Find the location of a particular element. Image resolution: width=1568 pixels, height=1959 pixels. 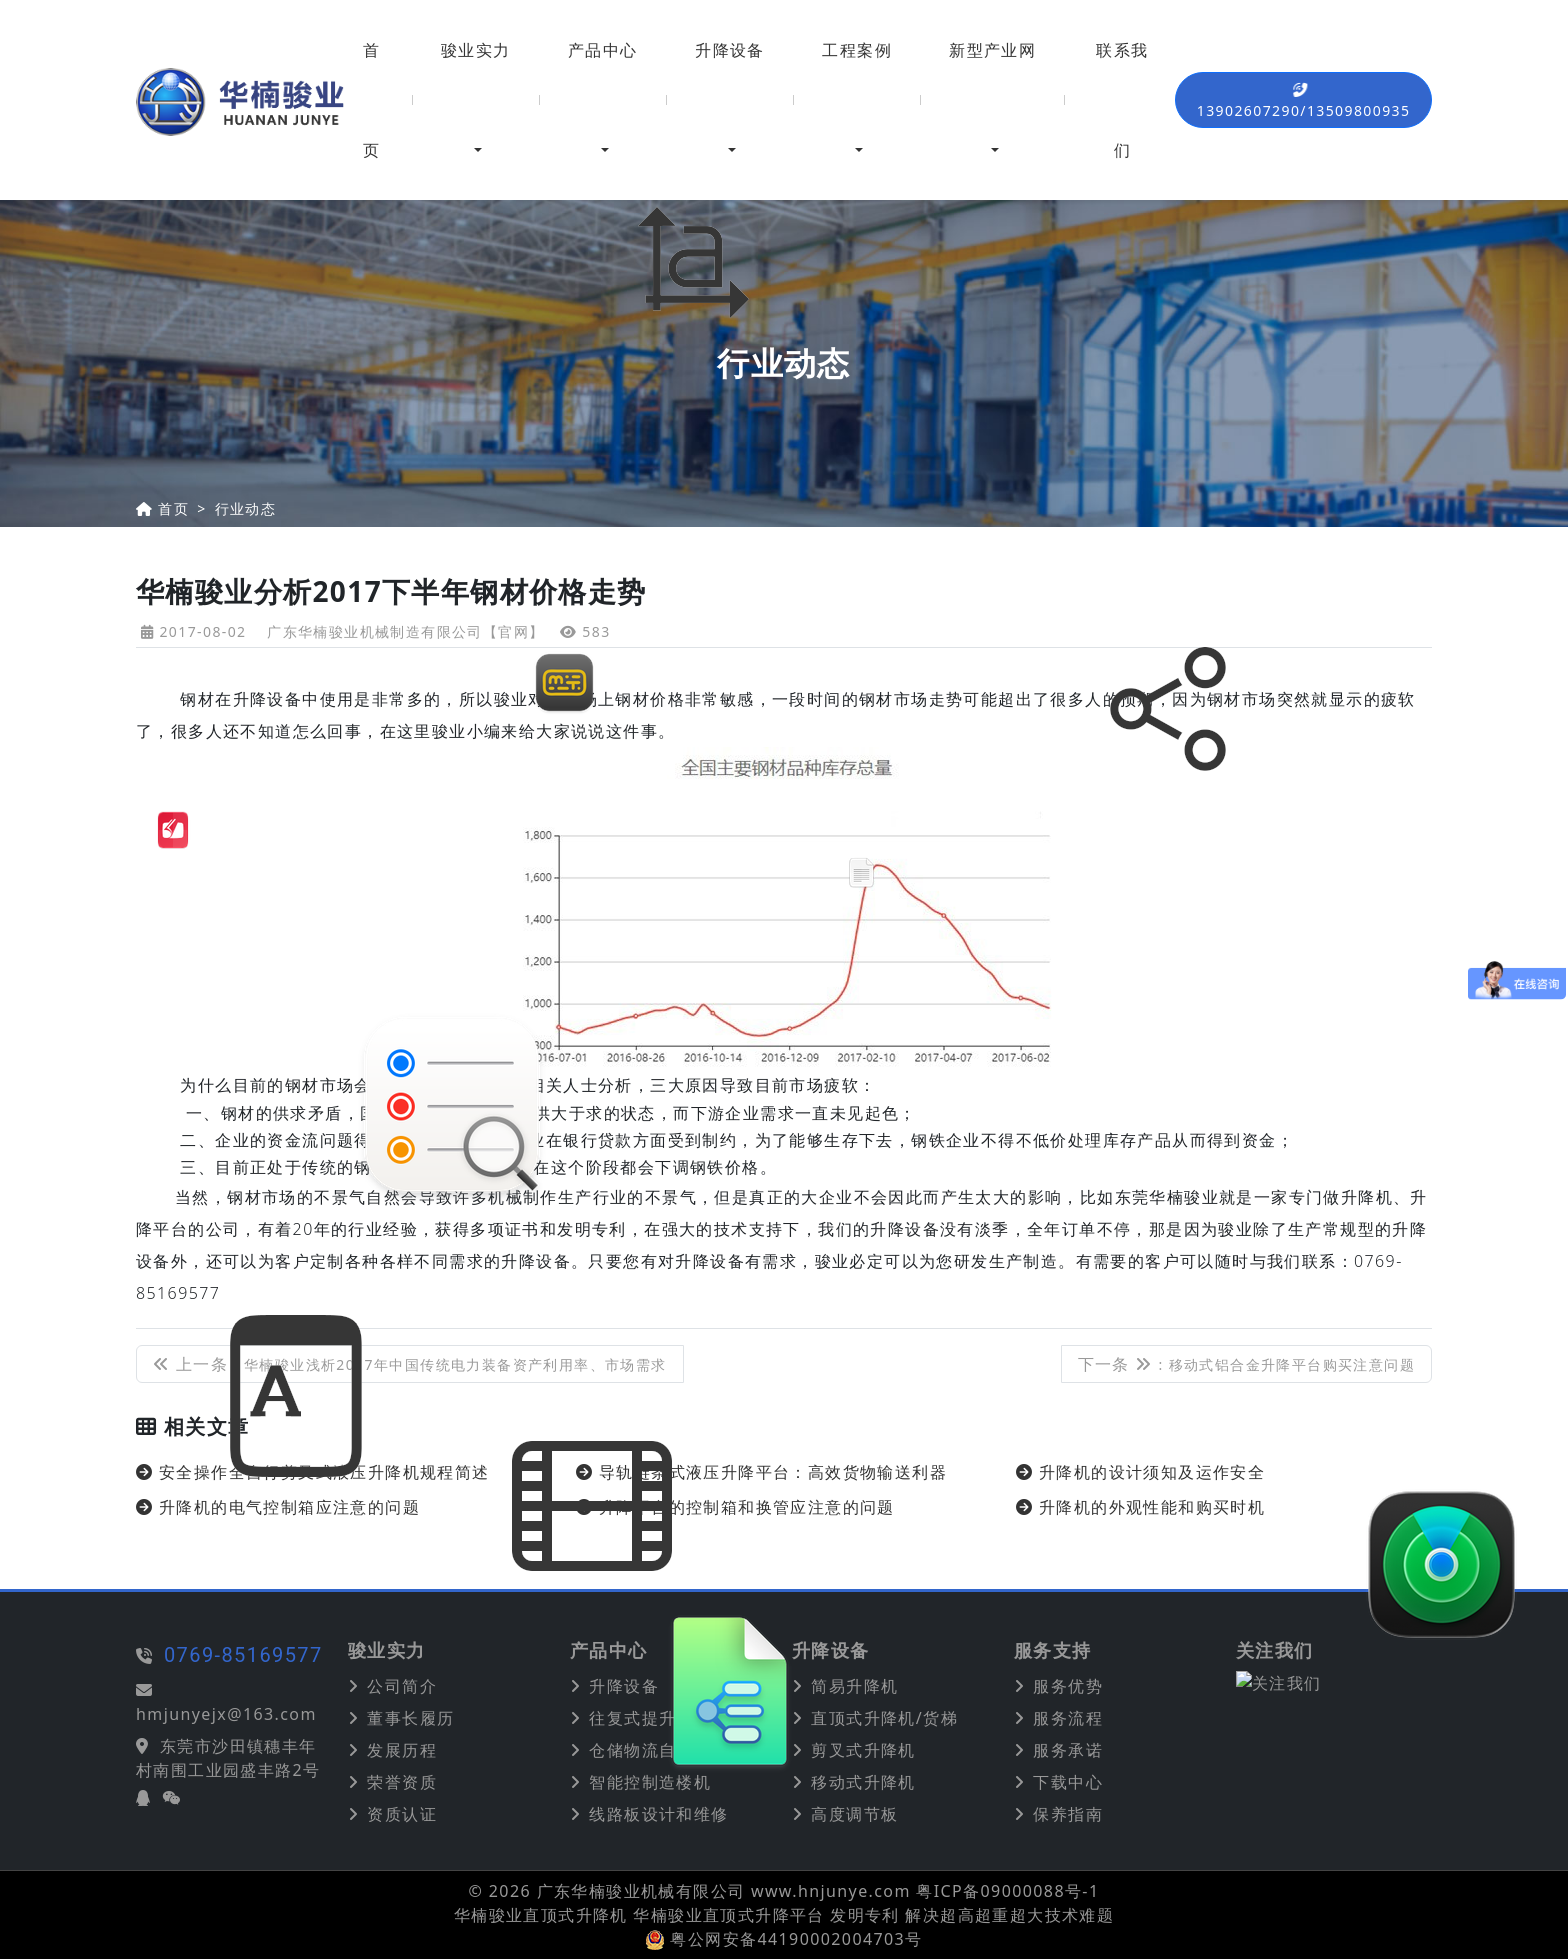

an eps vector file is located at coordinates (173, 830).